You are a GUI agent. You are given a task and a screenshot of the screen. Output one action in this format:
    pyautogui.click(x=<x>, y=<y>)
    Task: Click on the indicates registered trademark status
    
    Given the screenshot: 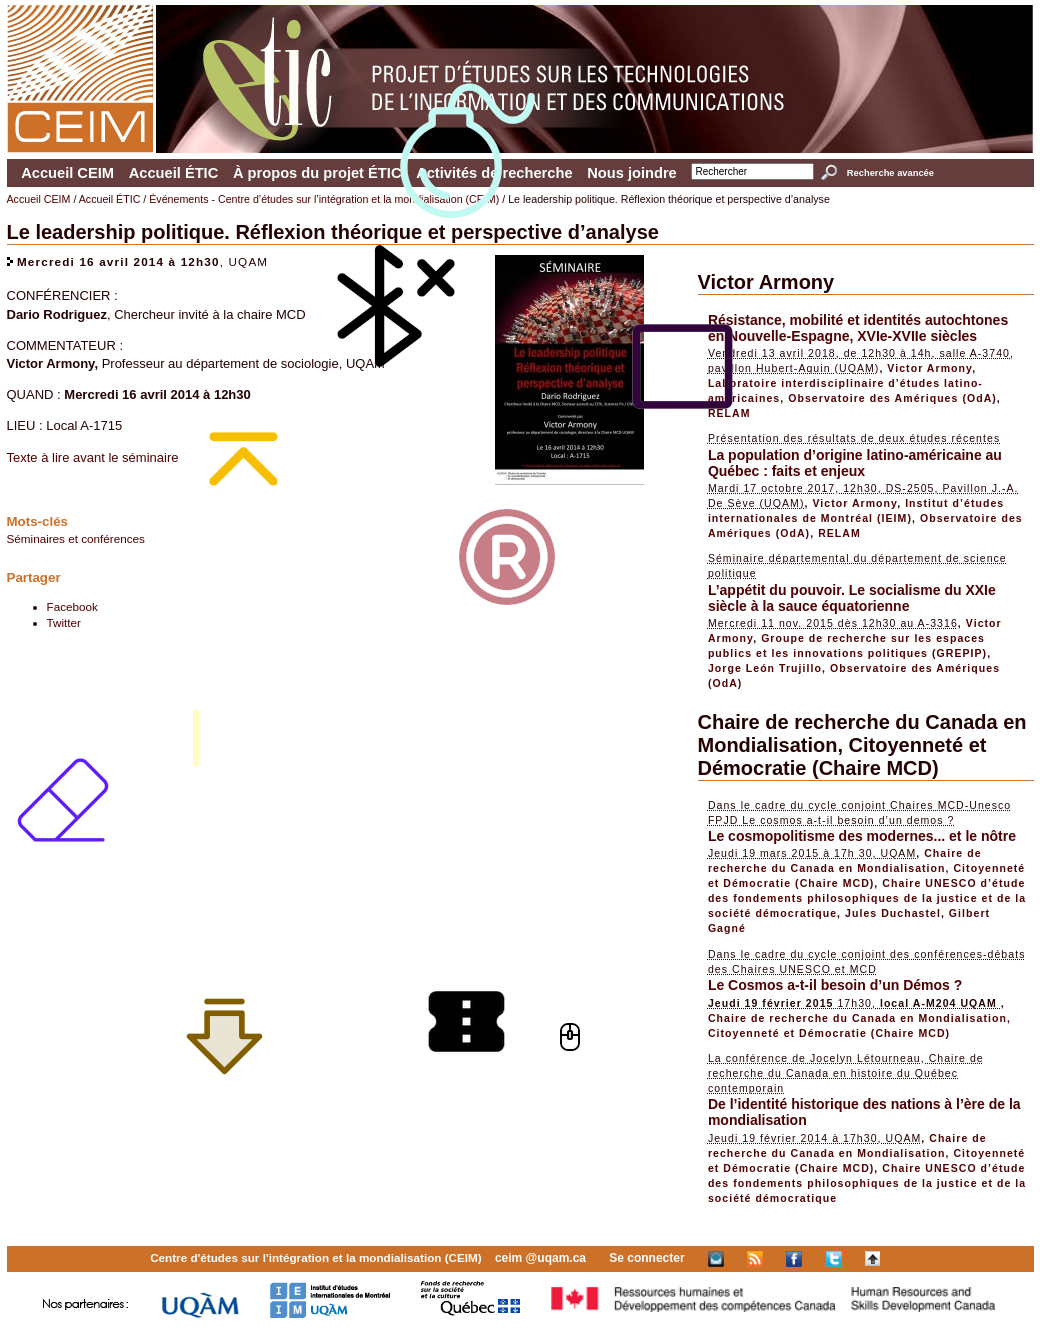 What is the action you would take?
    pyautogui.click(x=507, y=557)
    